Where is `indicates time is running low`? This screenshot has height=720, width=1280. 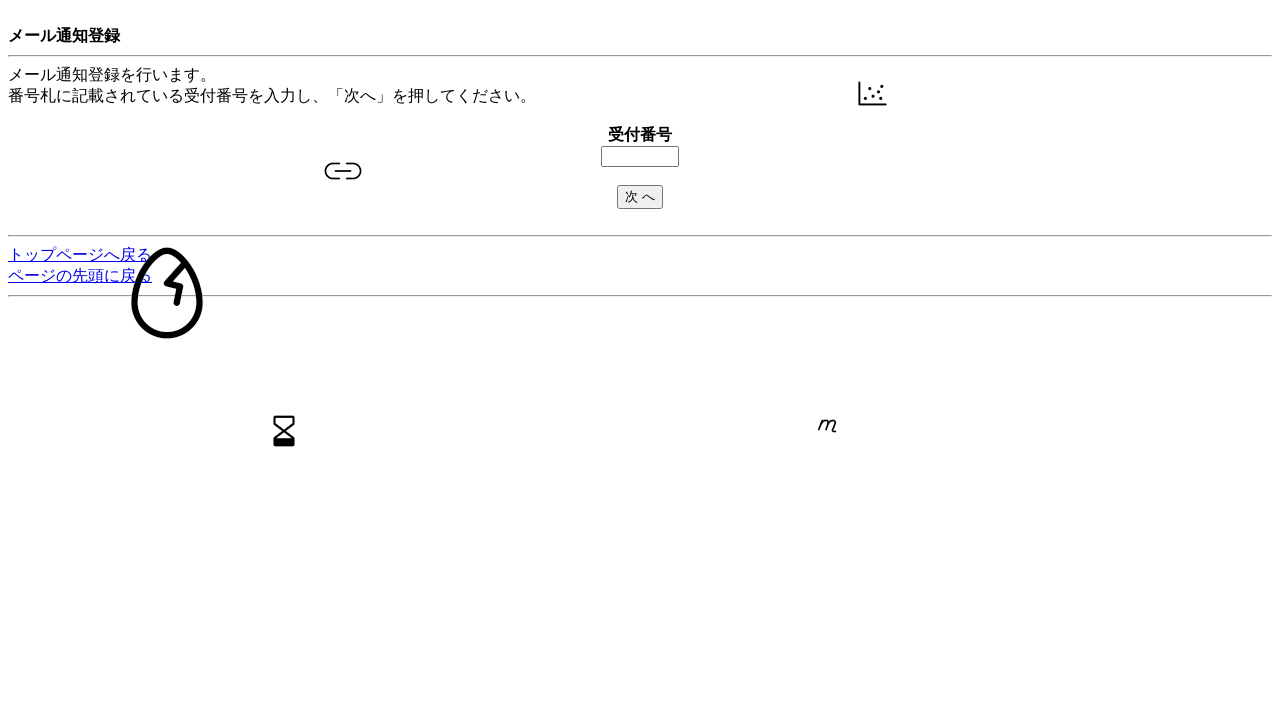
indicates time is running low is located at coordinates (284, 431).